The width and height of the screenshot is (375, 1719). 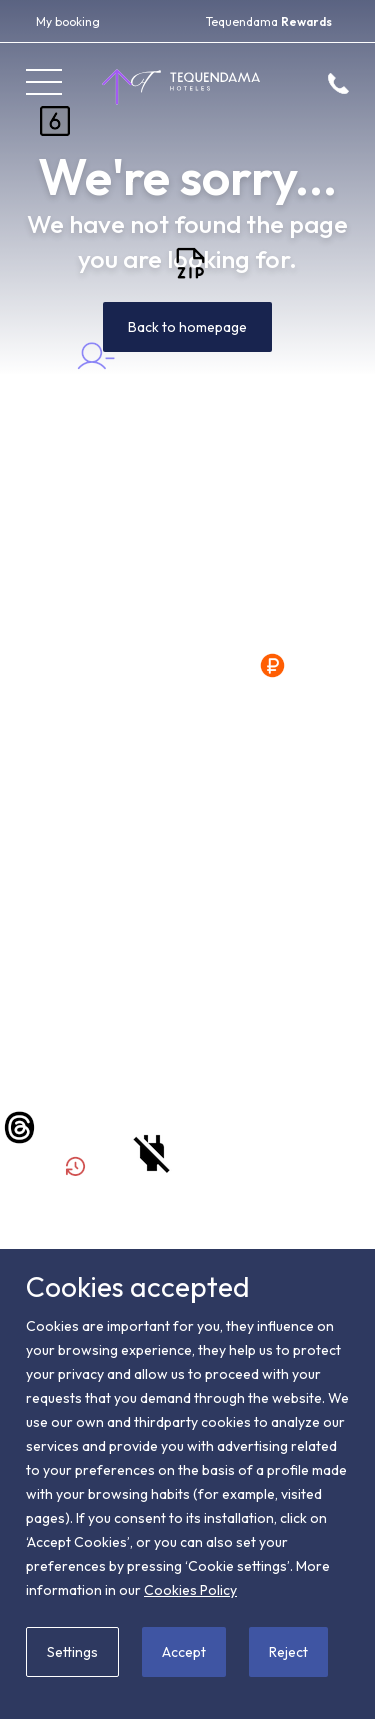 I want to click on scroll to top of page, so click(x=117, y=87).